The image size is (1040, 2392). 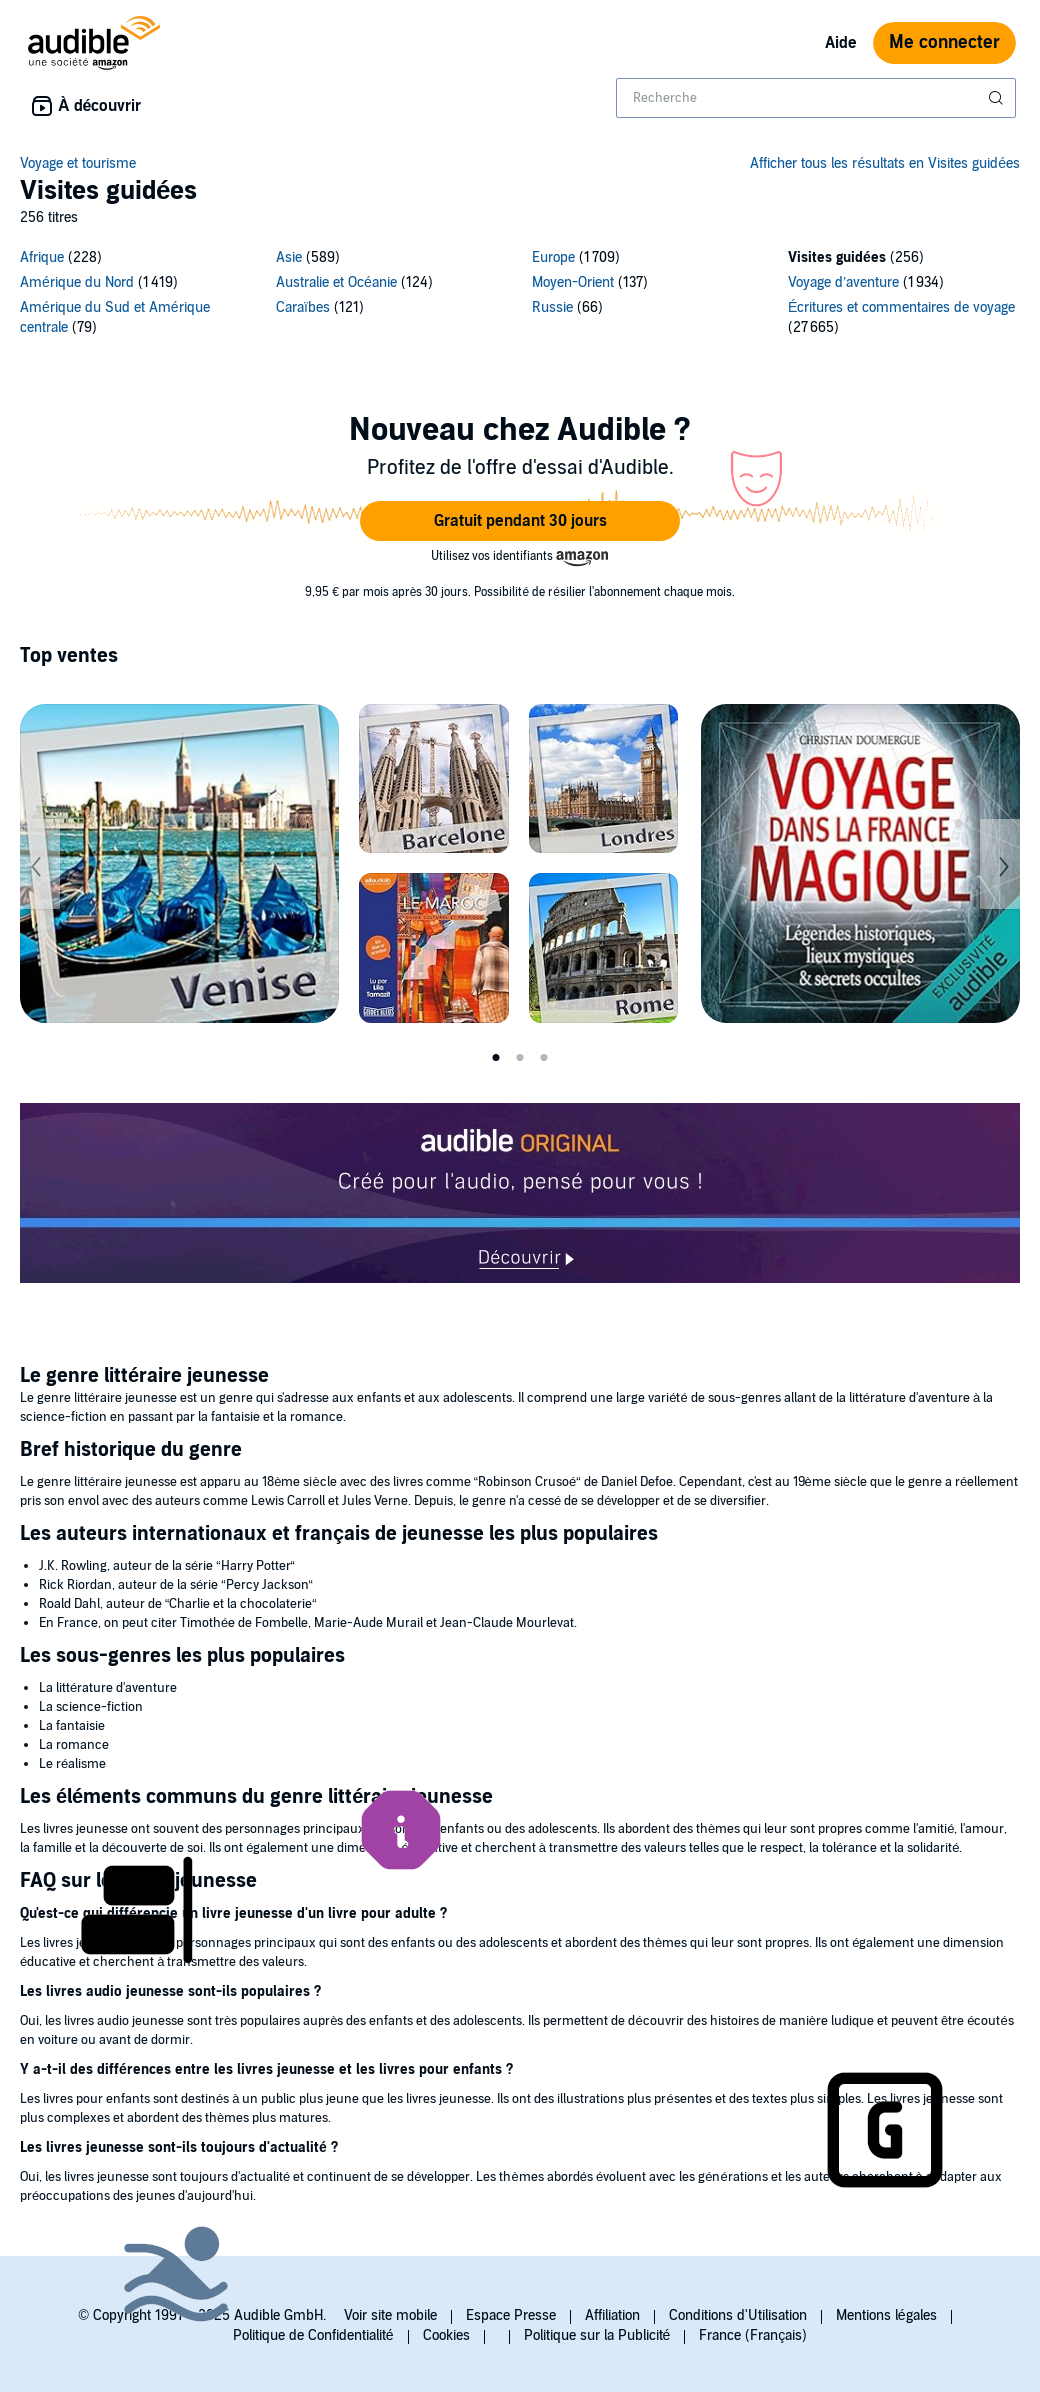 I want to click on view more information or details, so click(x=401, y=1830).